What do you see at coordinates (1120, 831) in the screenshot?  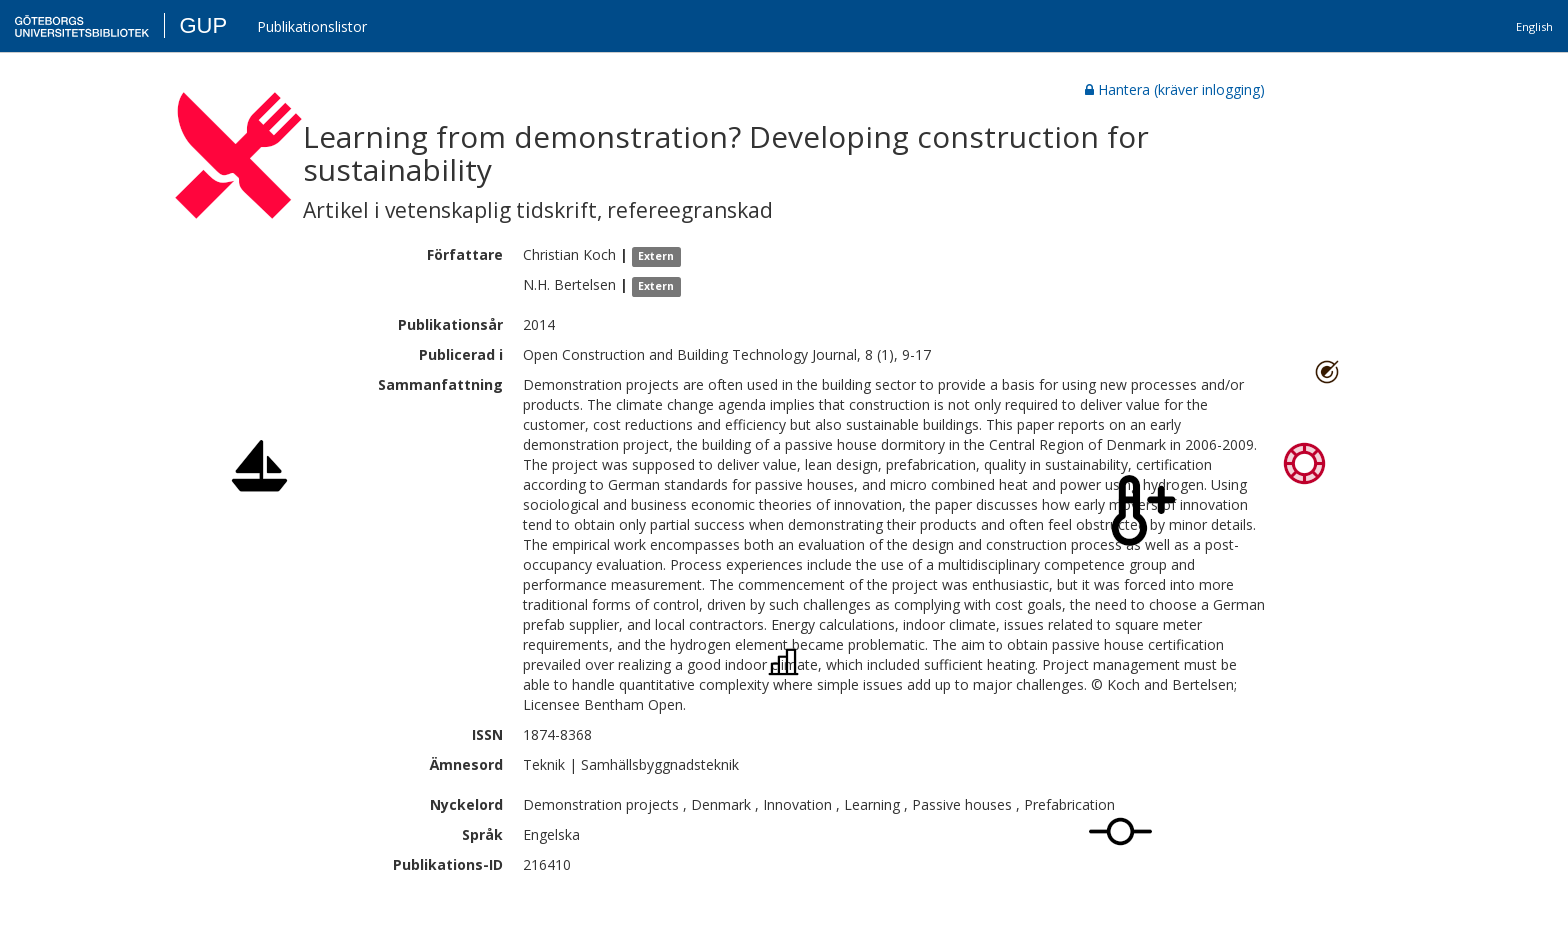 I see `view commit history in version control` at bounding box center [1120, 831].